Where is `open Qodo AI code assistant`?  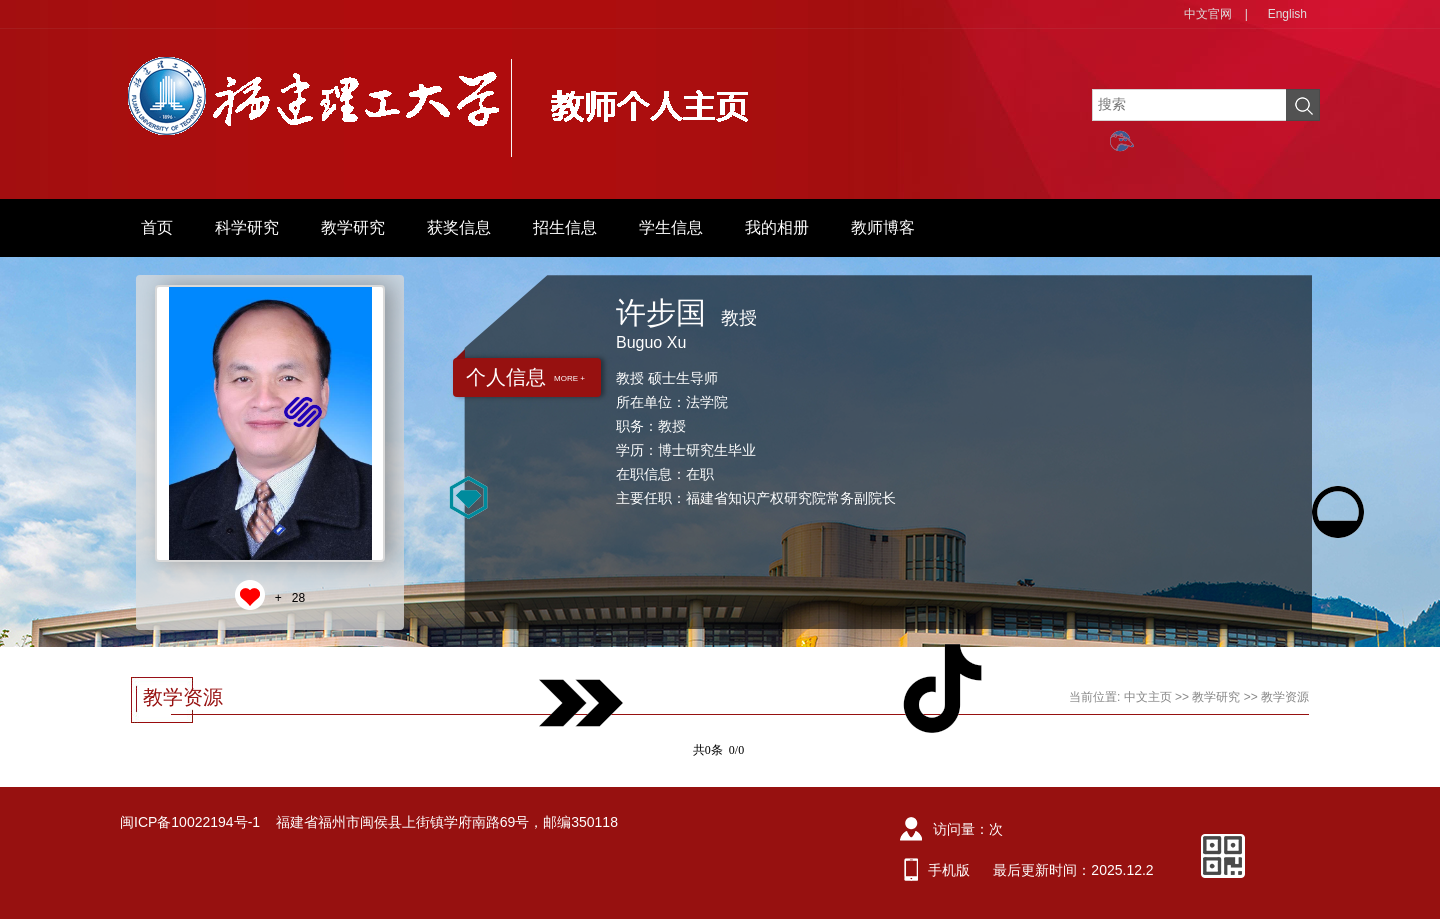 open Qodo AI code assistant is located at coordinates (1122, 141).